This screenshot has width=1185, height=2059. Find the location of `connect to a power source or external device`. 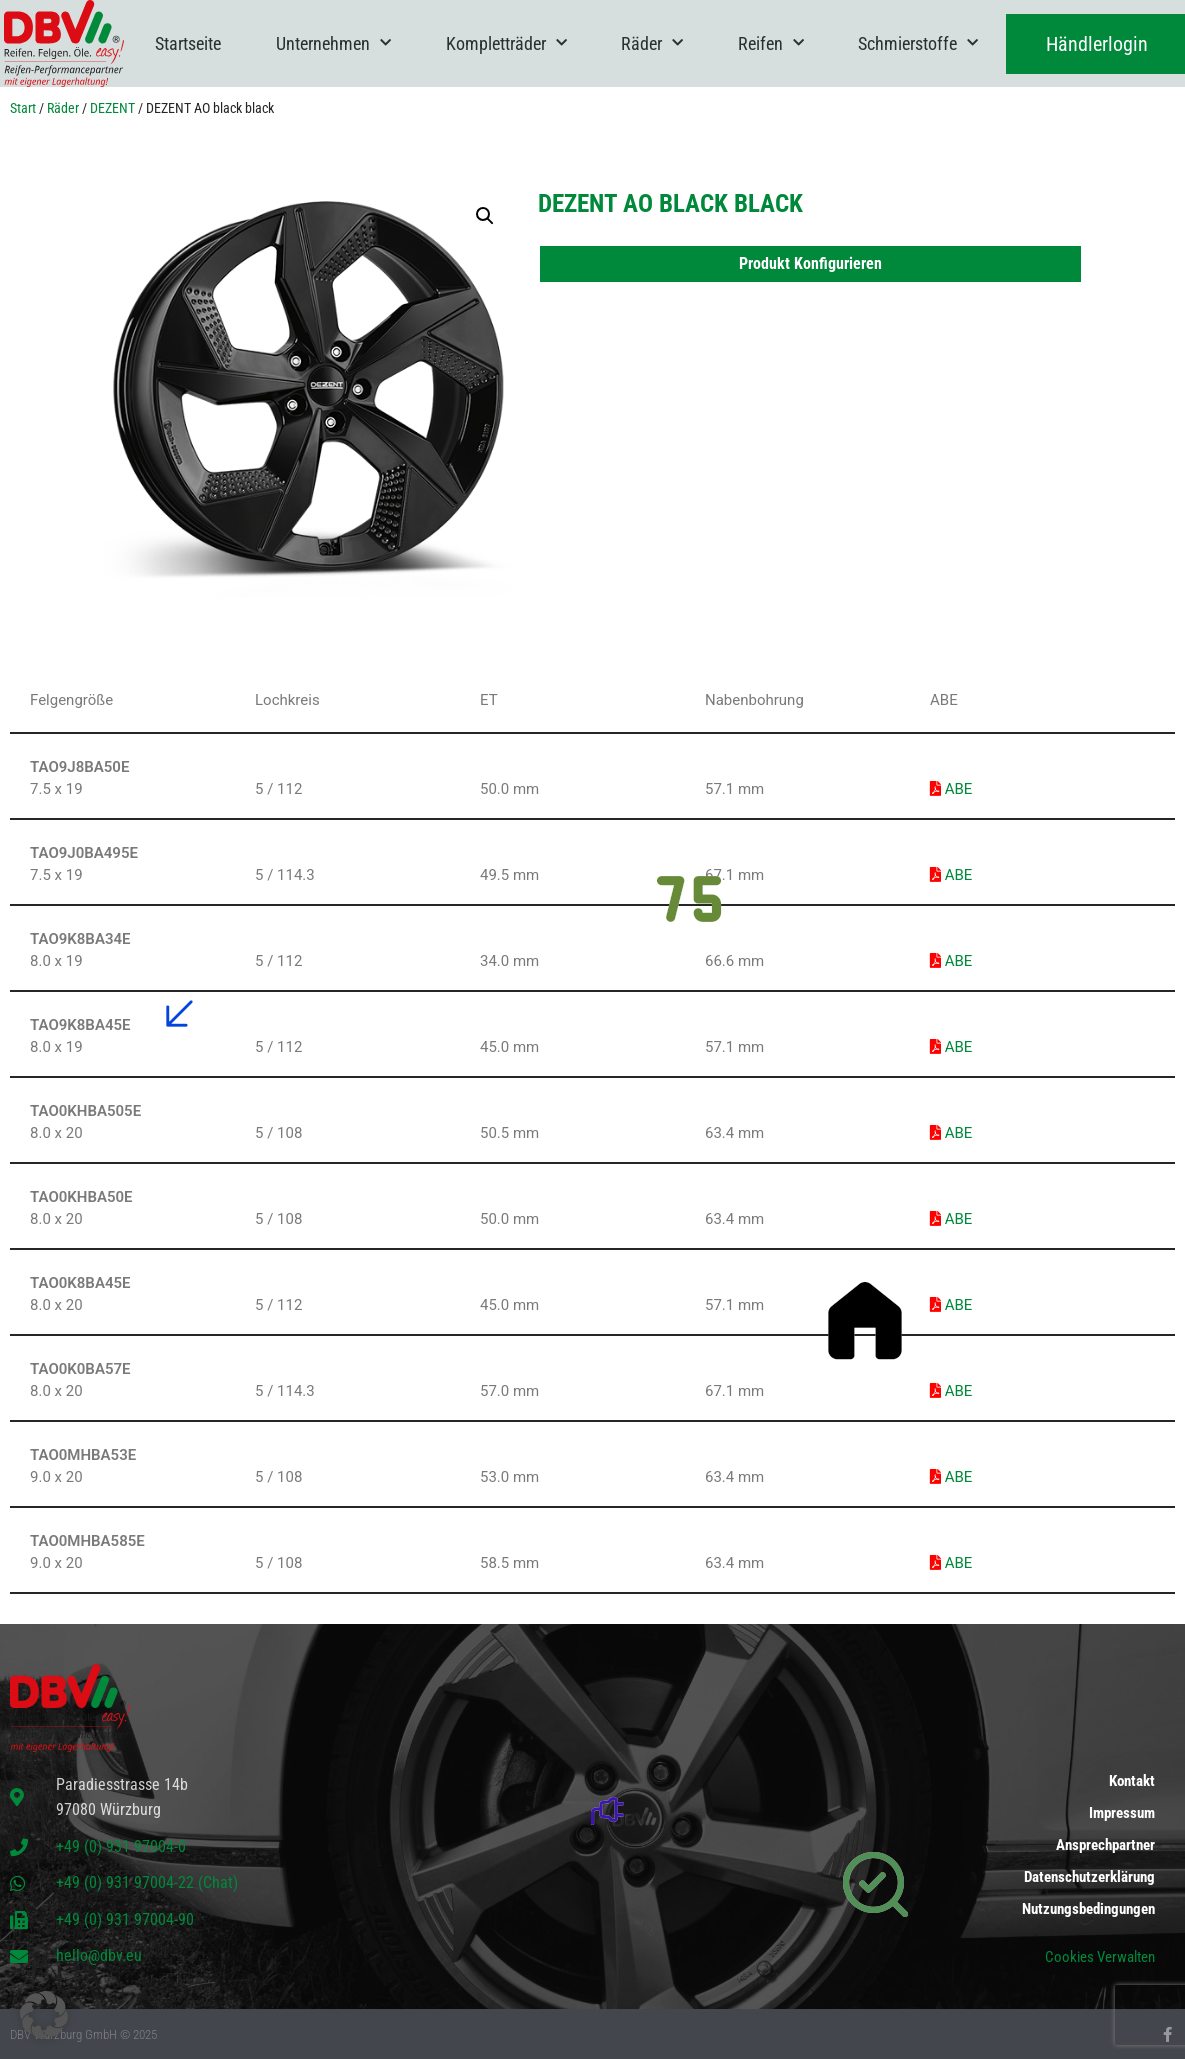

connect to a power source or external device is located at coordinates (607, 1810).